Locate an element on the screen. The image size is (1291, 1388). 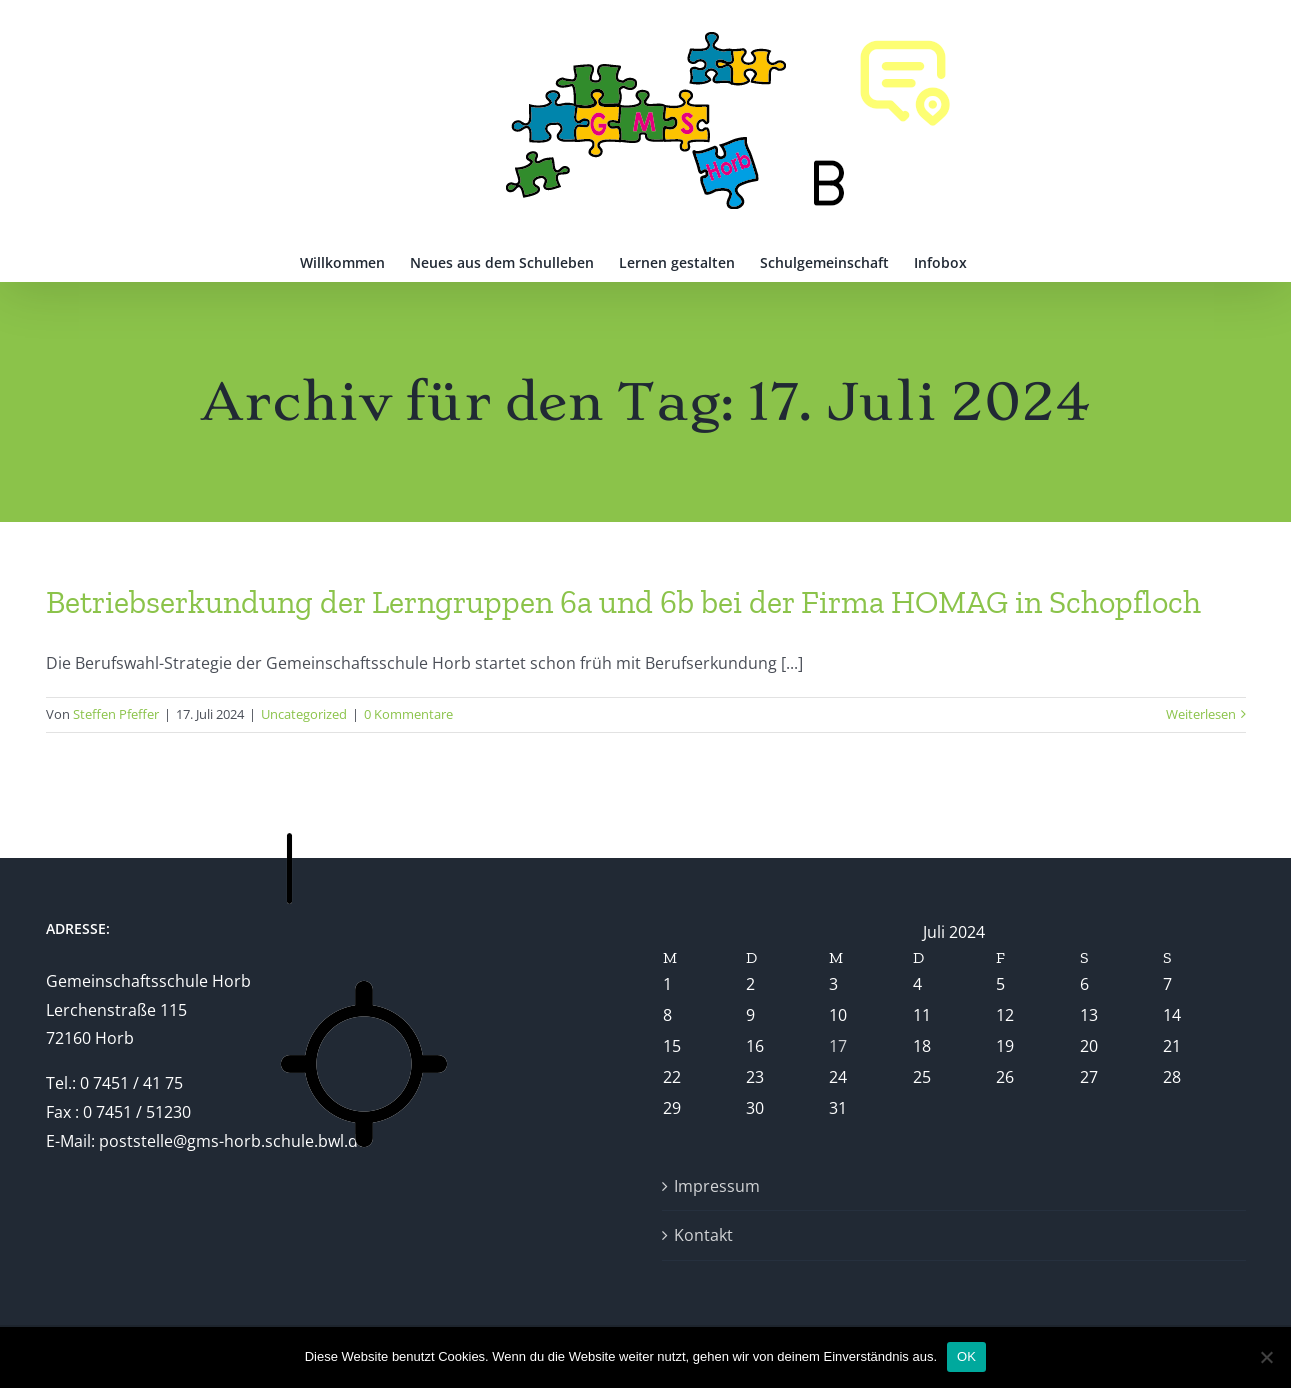
find my current location on the map is located at coordinates (364, 1064).